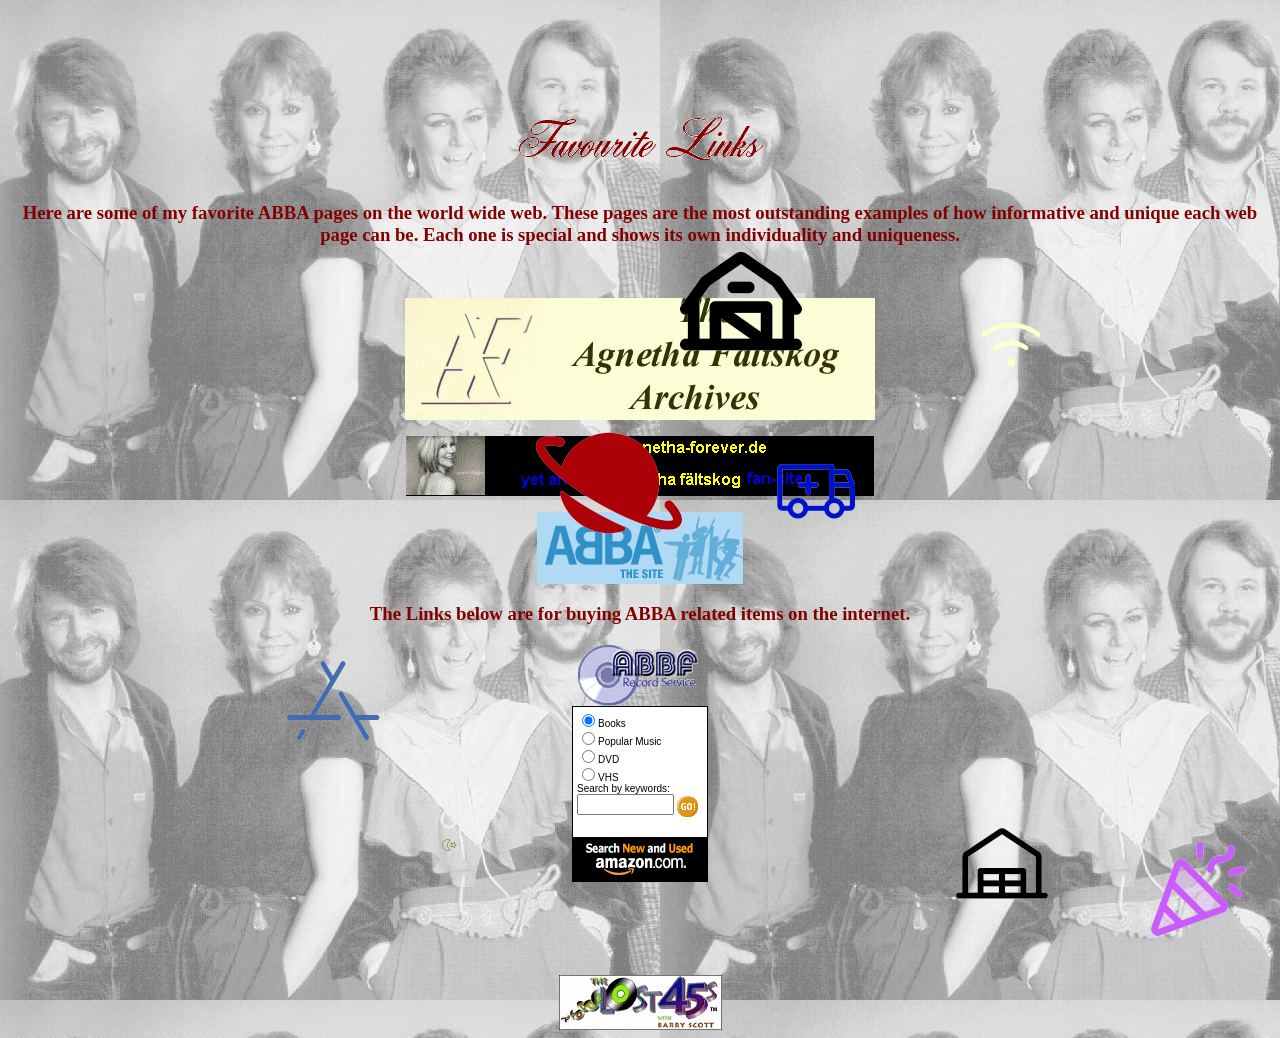 This screenshot has width=1280, height=1038. Describe the element at coordinates (609, 483) in the screenshot. I see `explore global or worldwide content` at that location.